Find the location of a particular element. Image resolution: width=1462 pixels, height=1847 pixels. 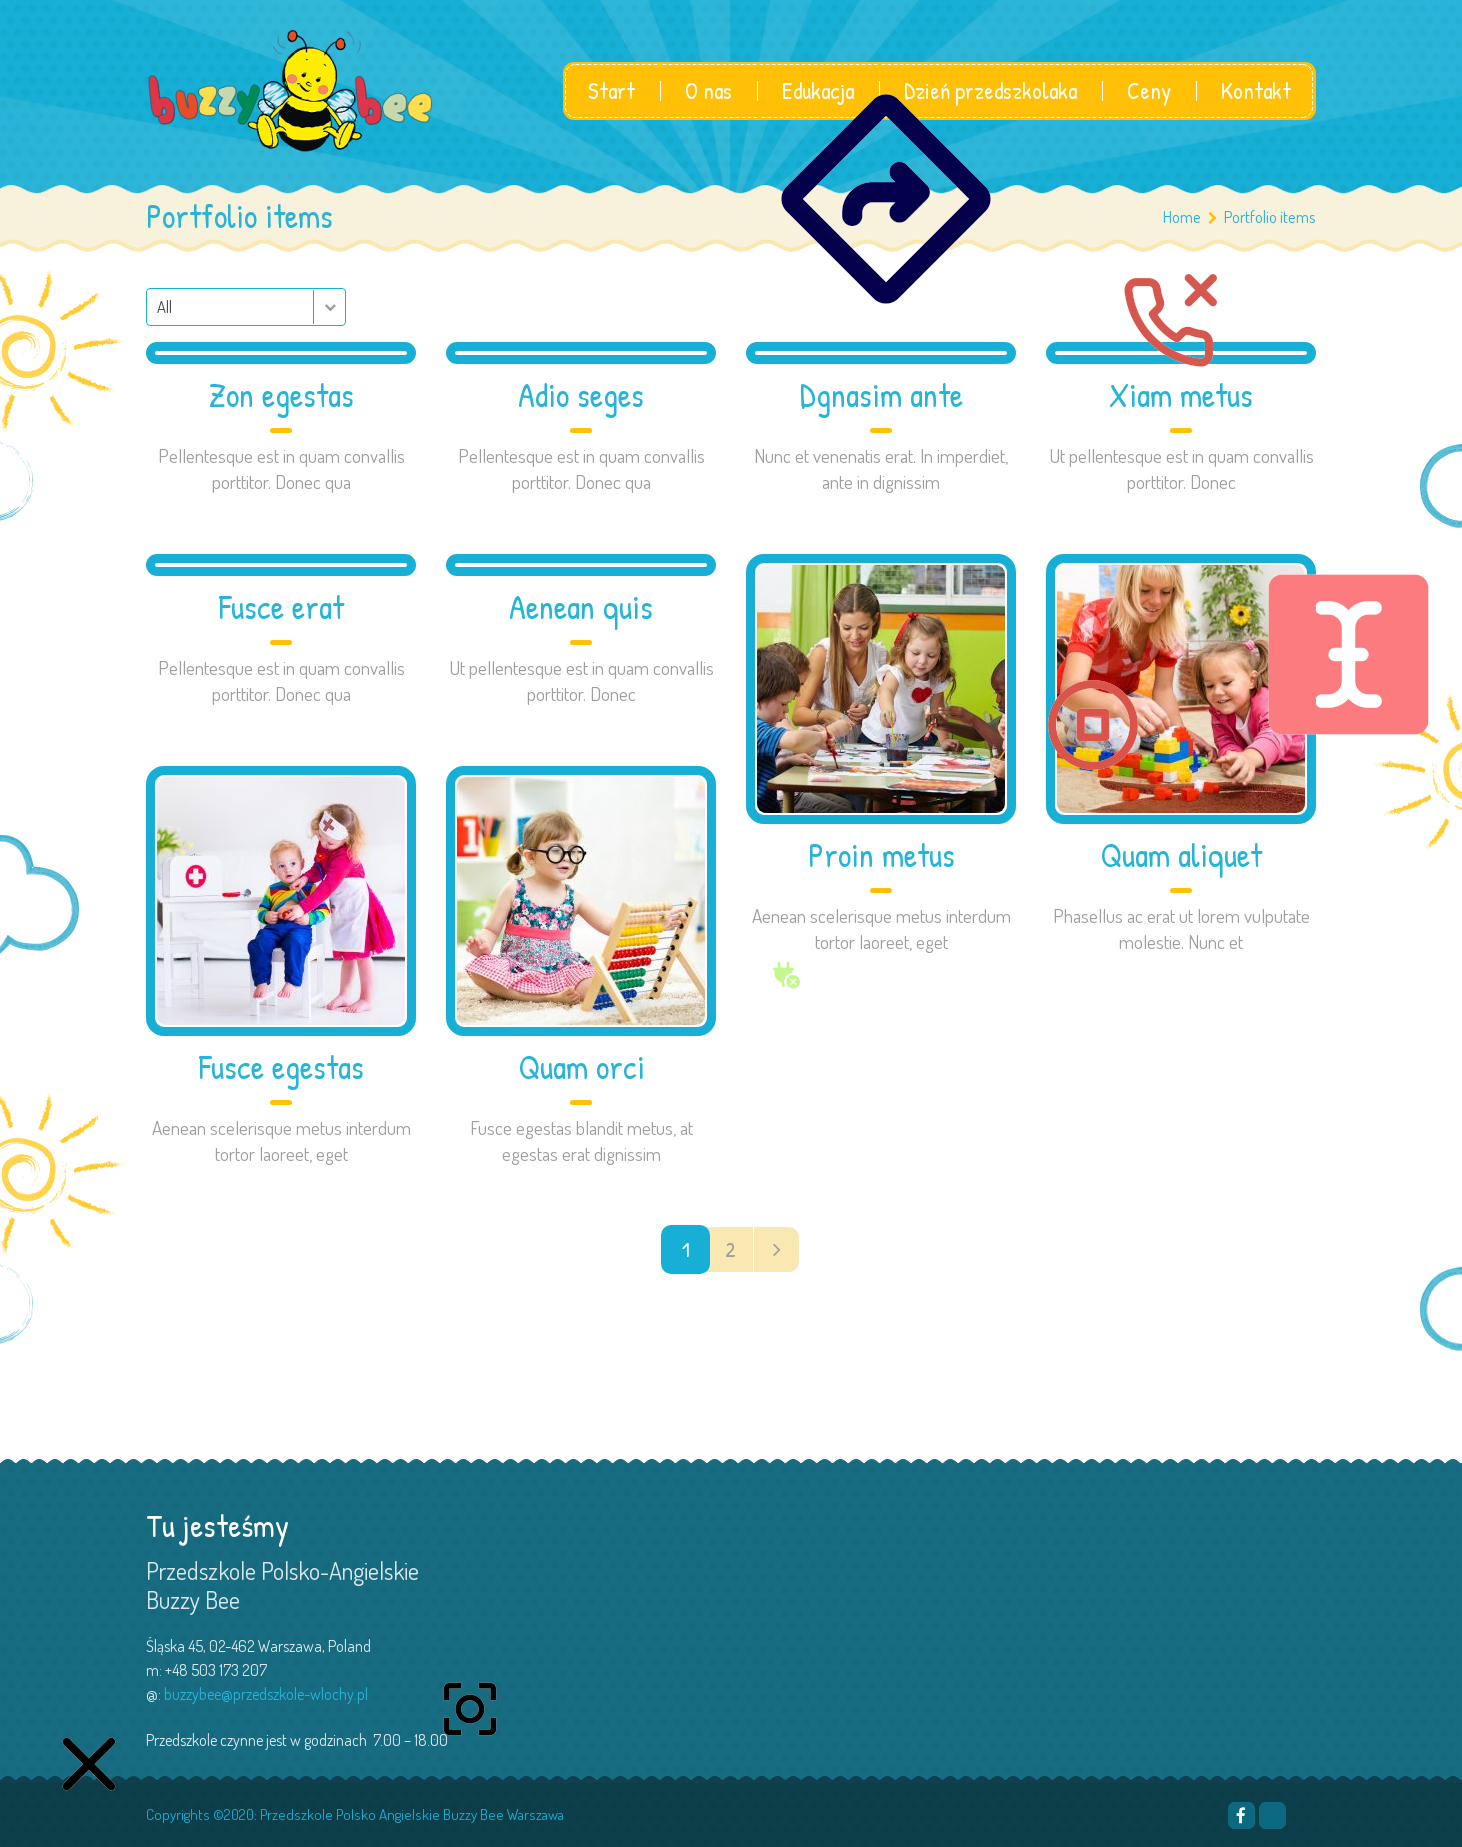

indicates a missed phone call is located at coordinates (1168, 322).